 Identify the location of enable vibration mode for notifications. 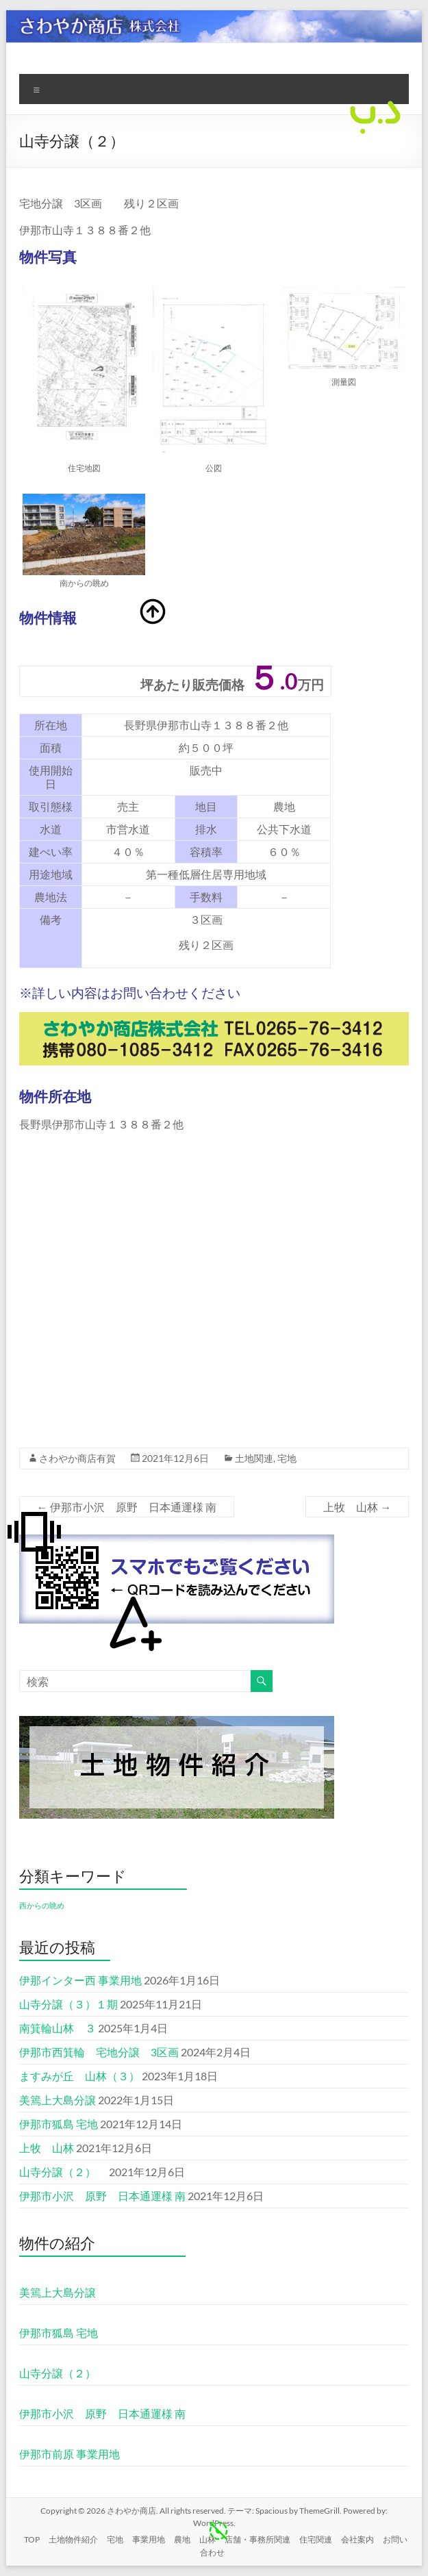
(34, 1532).